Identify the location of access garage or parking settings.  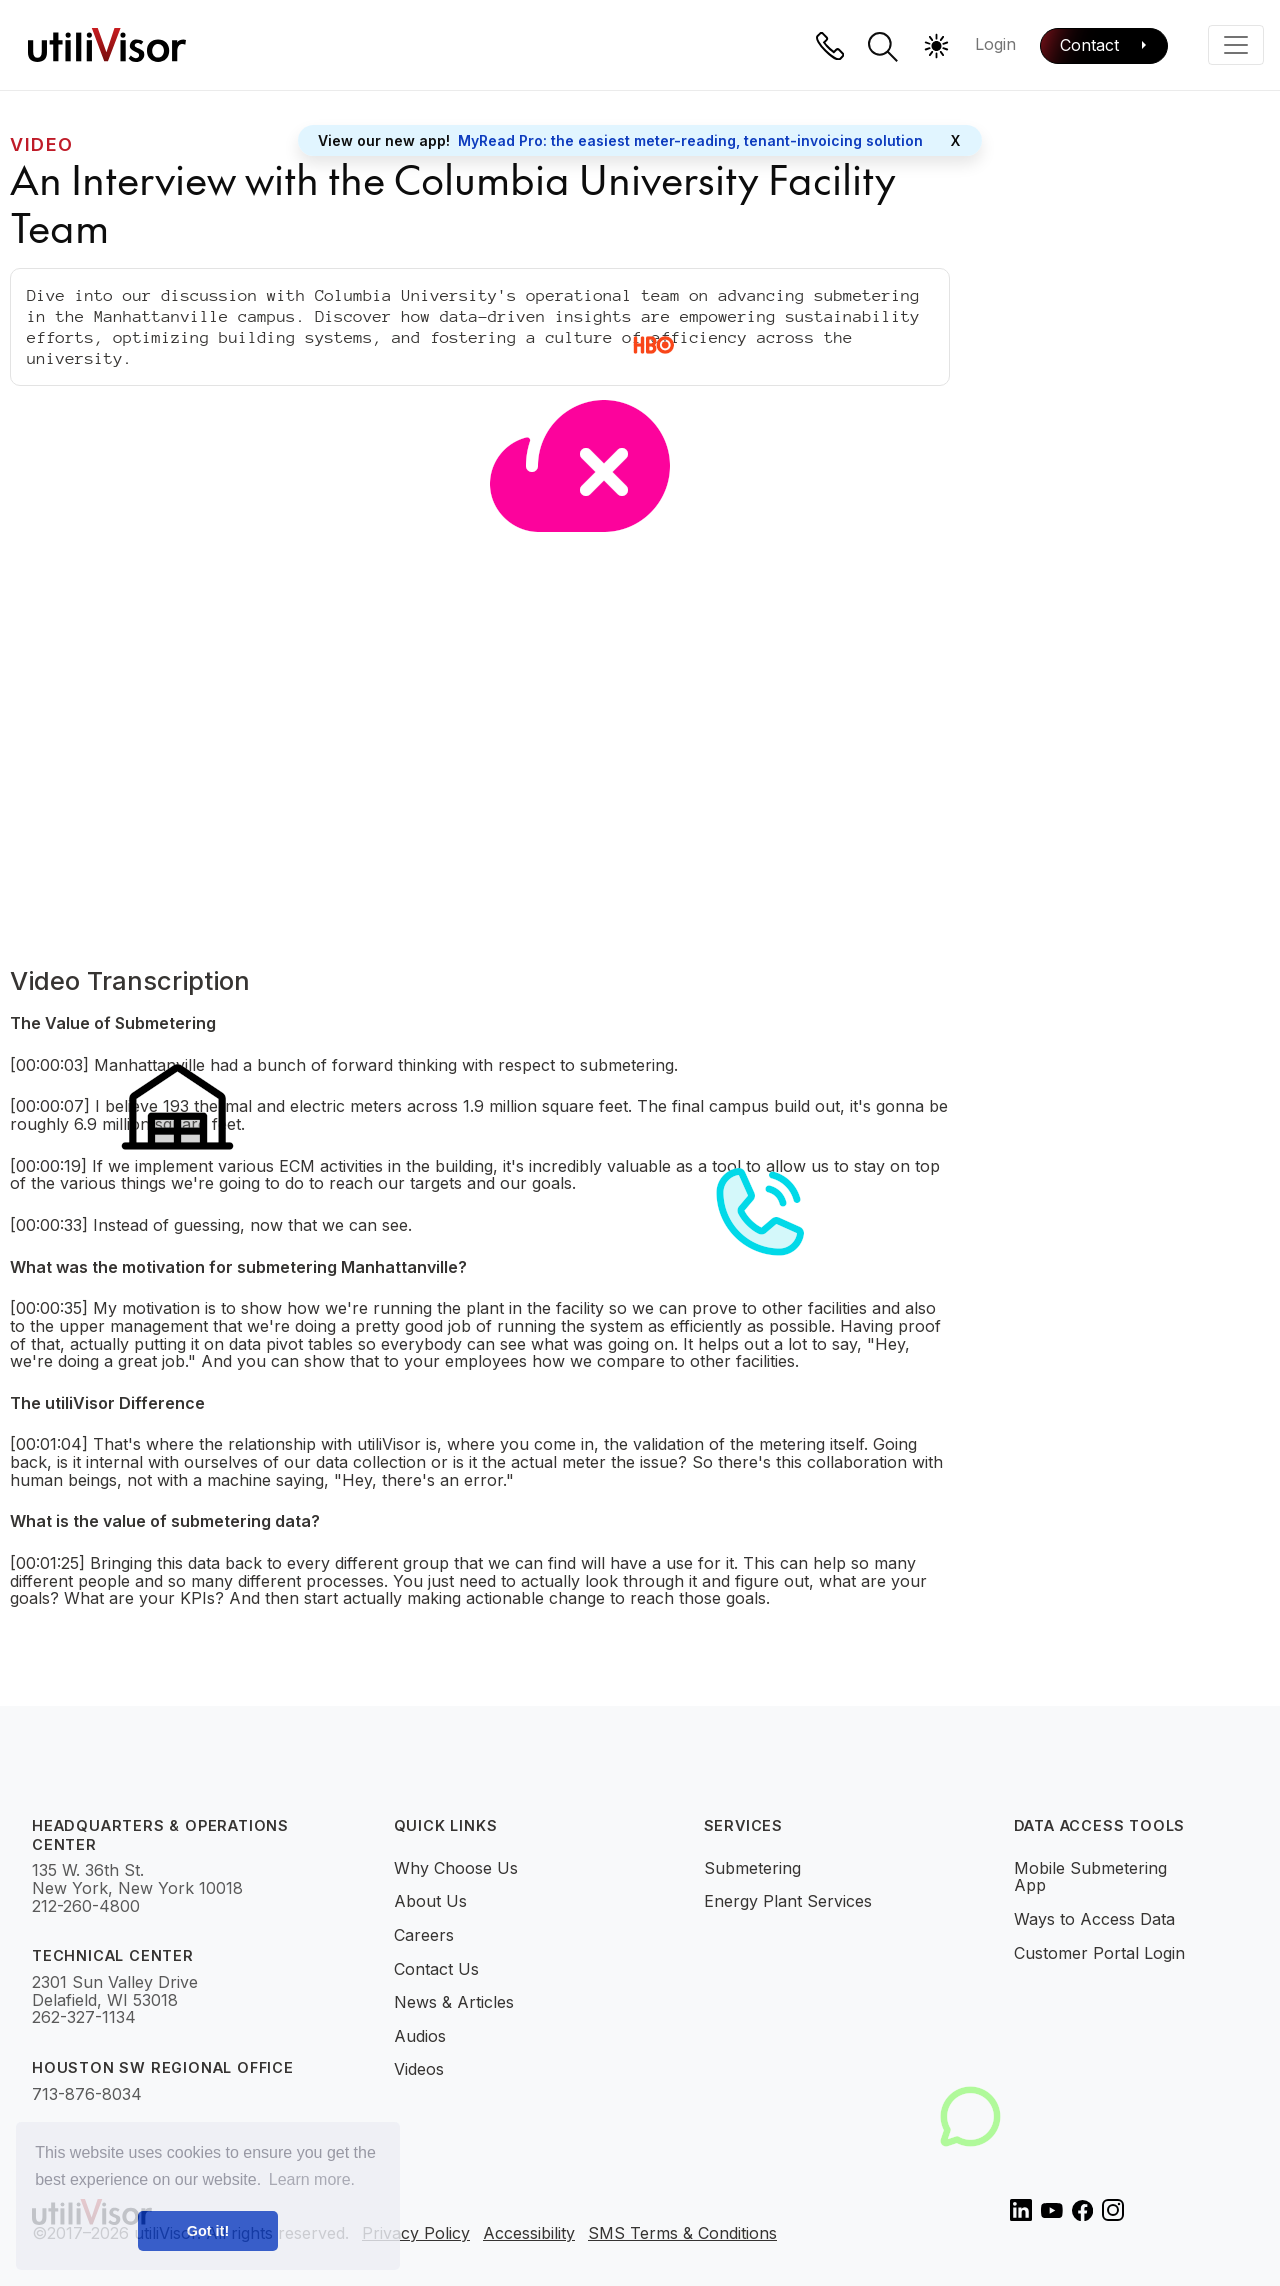
(177, 1112).